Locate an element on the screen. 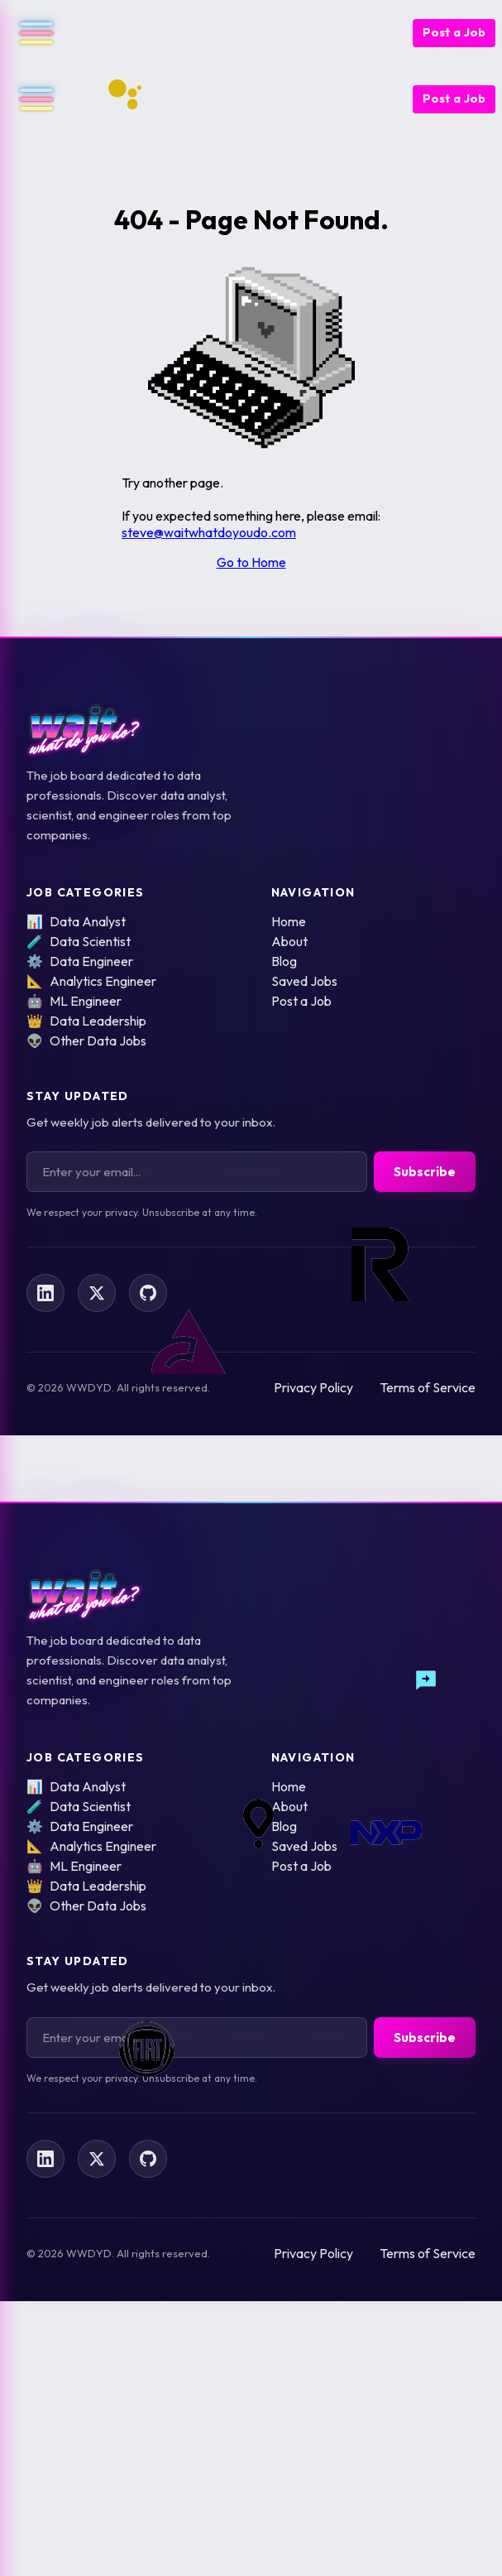 This screenshot has width=502, height=2576. NXP Semiconductors company logo is located at coordinates (386, 1833).